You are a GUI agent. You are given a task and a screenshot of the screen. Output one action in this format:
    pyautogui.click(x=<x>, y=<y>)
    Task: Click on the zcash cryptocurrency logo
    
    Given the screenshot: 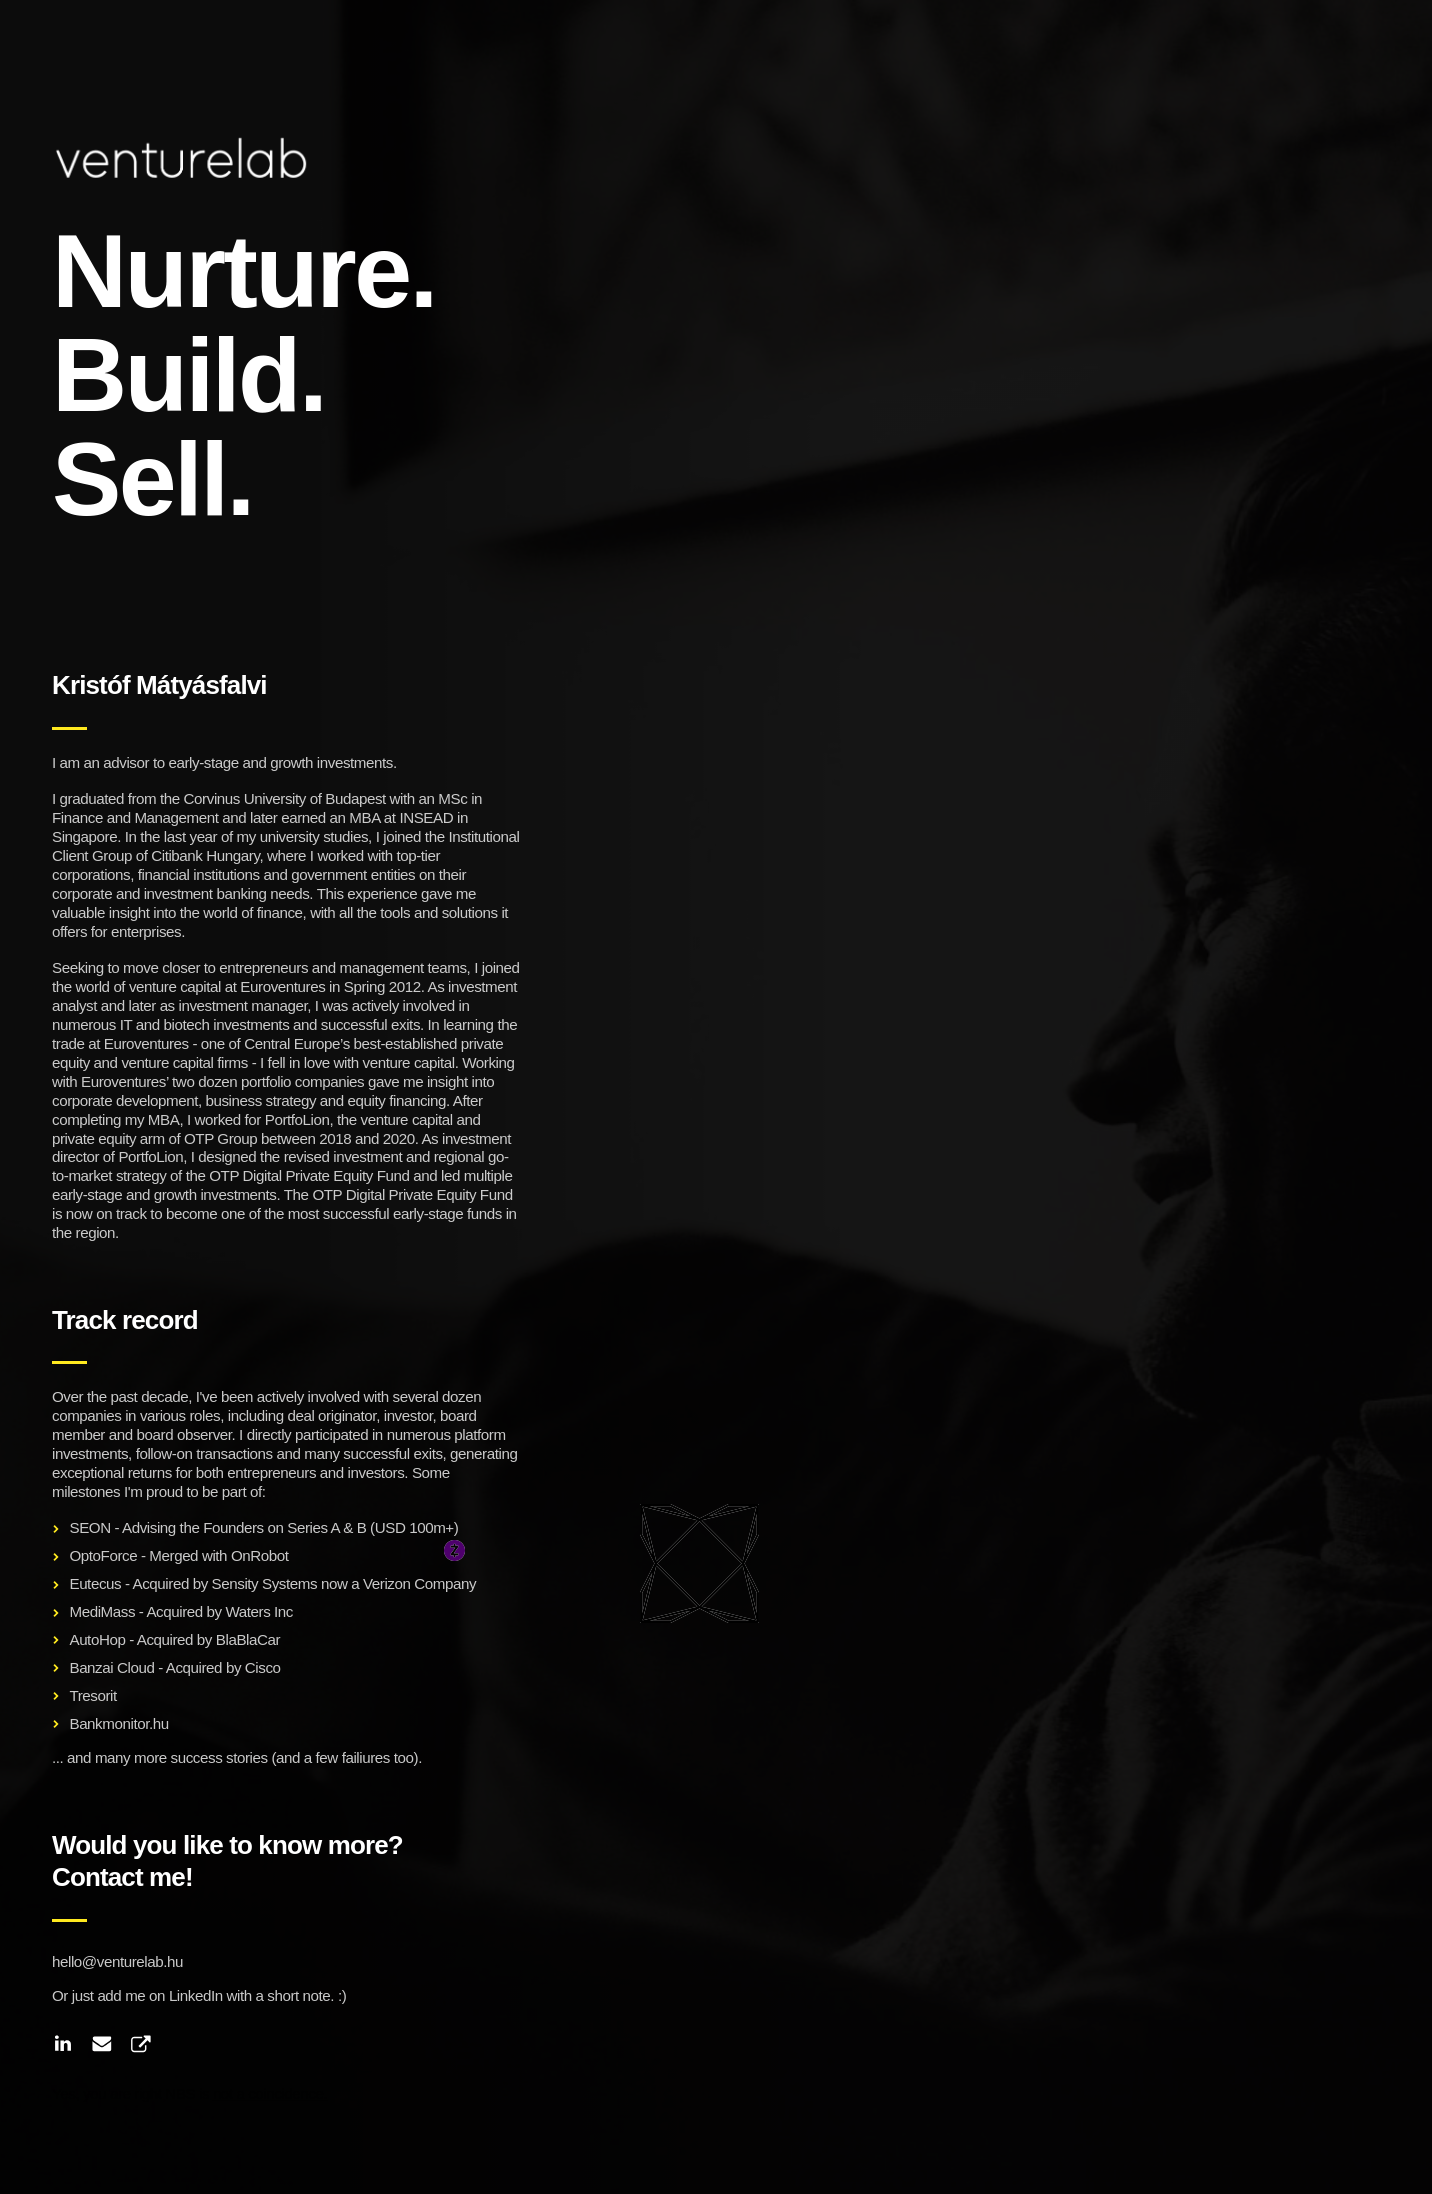 What is the action you would take?
    pyautogui.click(x=454, y=1550)
    